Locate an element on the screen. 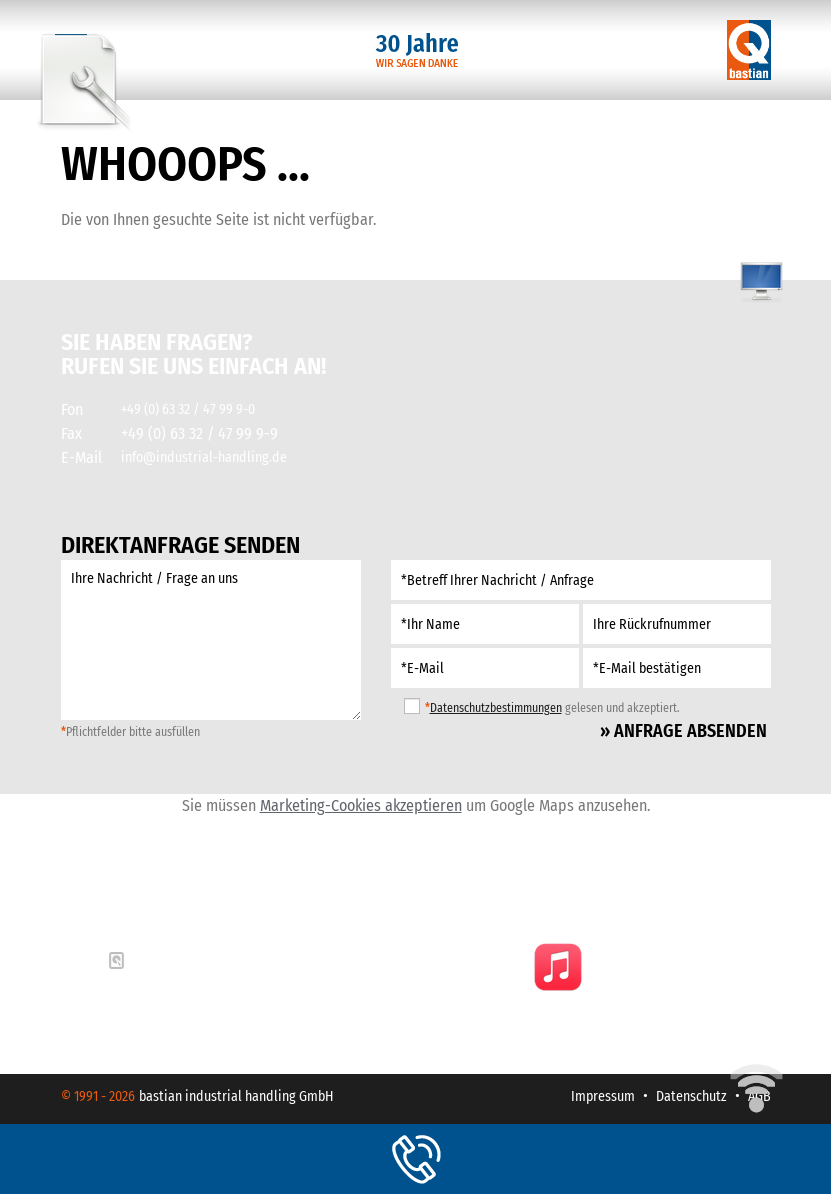  indicates a strong wireless network connection is located at coordinates (756, 1086).